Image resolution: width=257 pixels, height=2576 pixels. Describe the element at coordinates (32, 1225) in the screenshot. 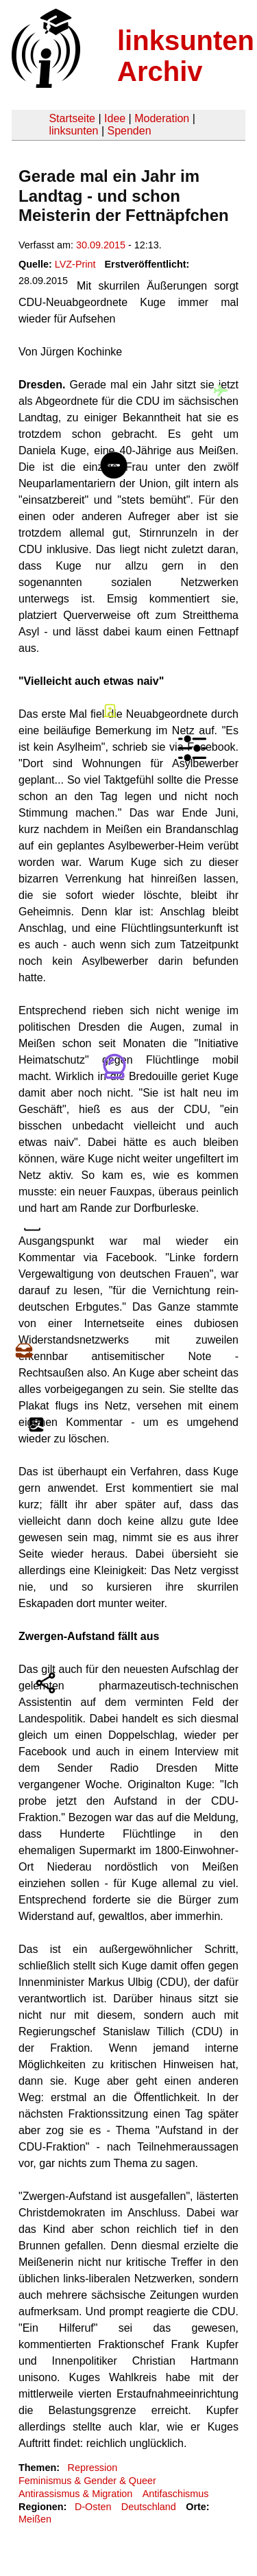

I see `insert a space character` at that location.